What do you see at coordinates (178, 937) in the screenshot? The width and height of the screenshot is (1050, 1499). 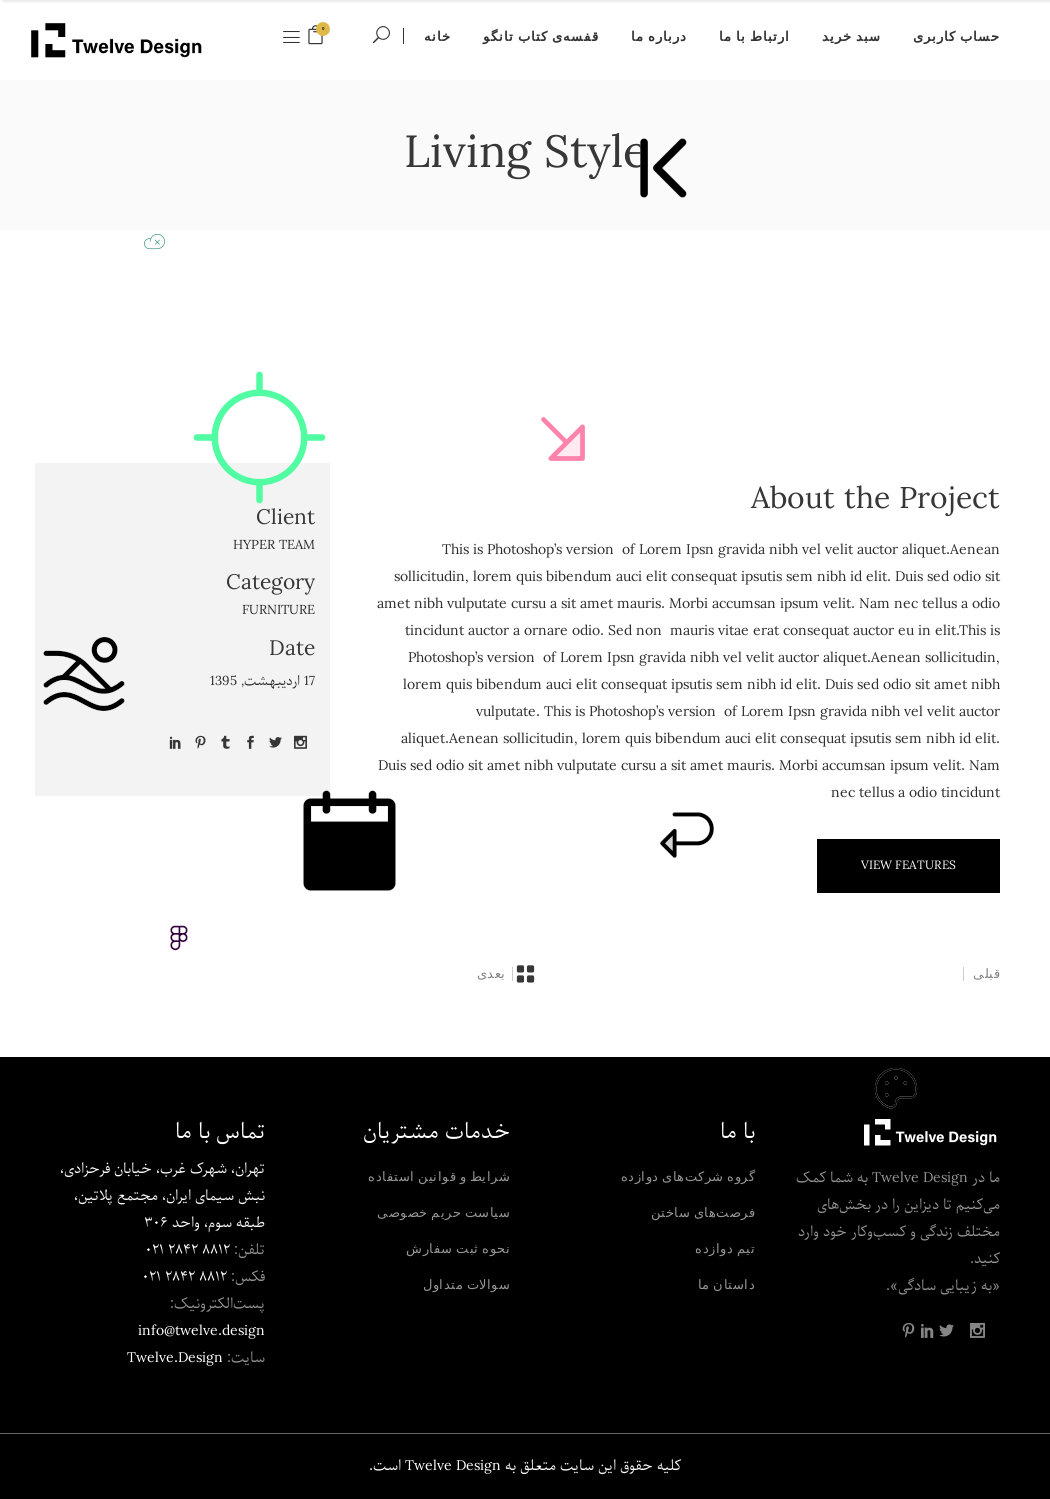 I see `open figma` at bounding box center [178, 937].